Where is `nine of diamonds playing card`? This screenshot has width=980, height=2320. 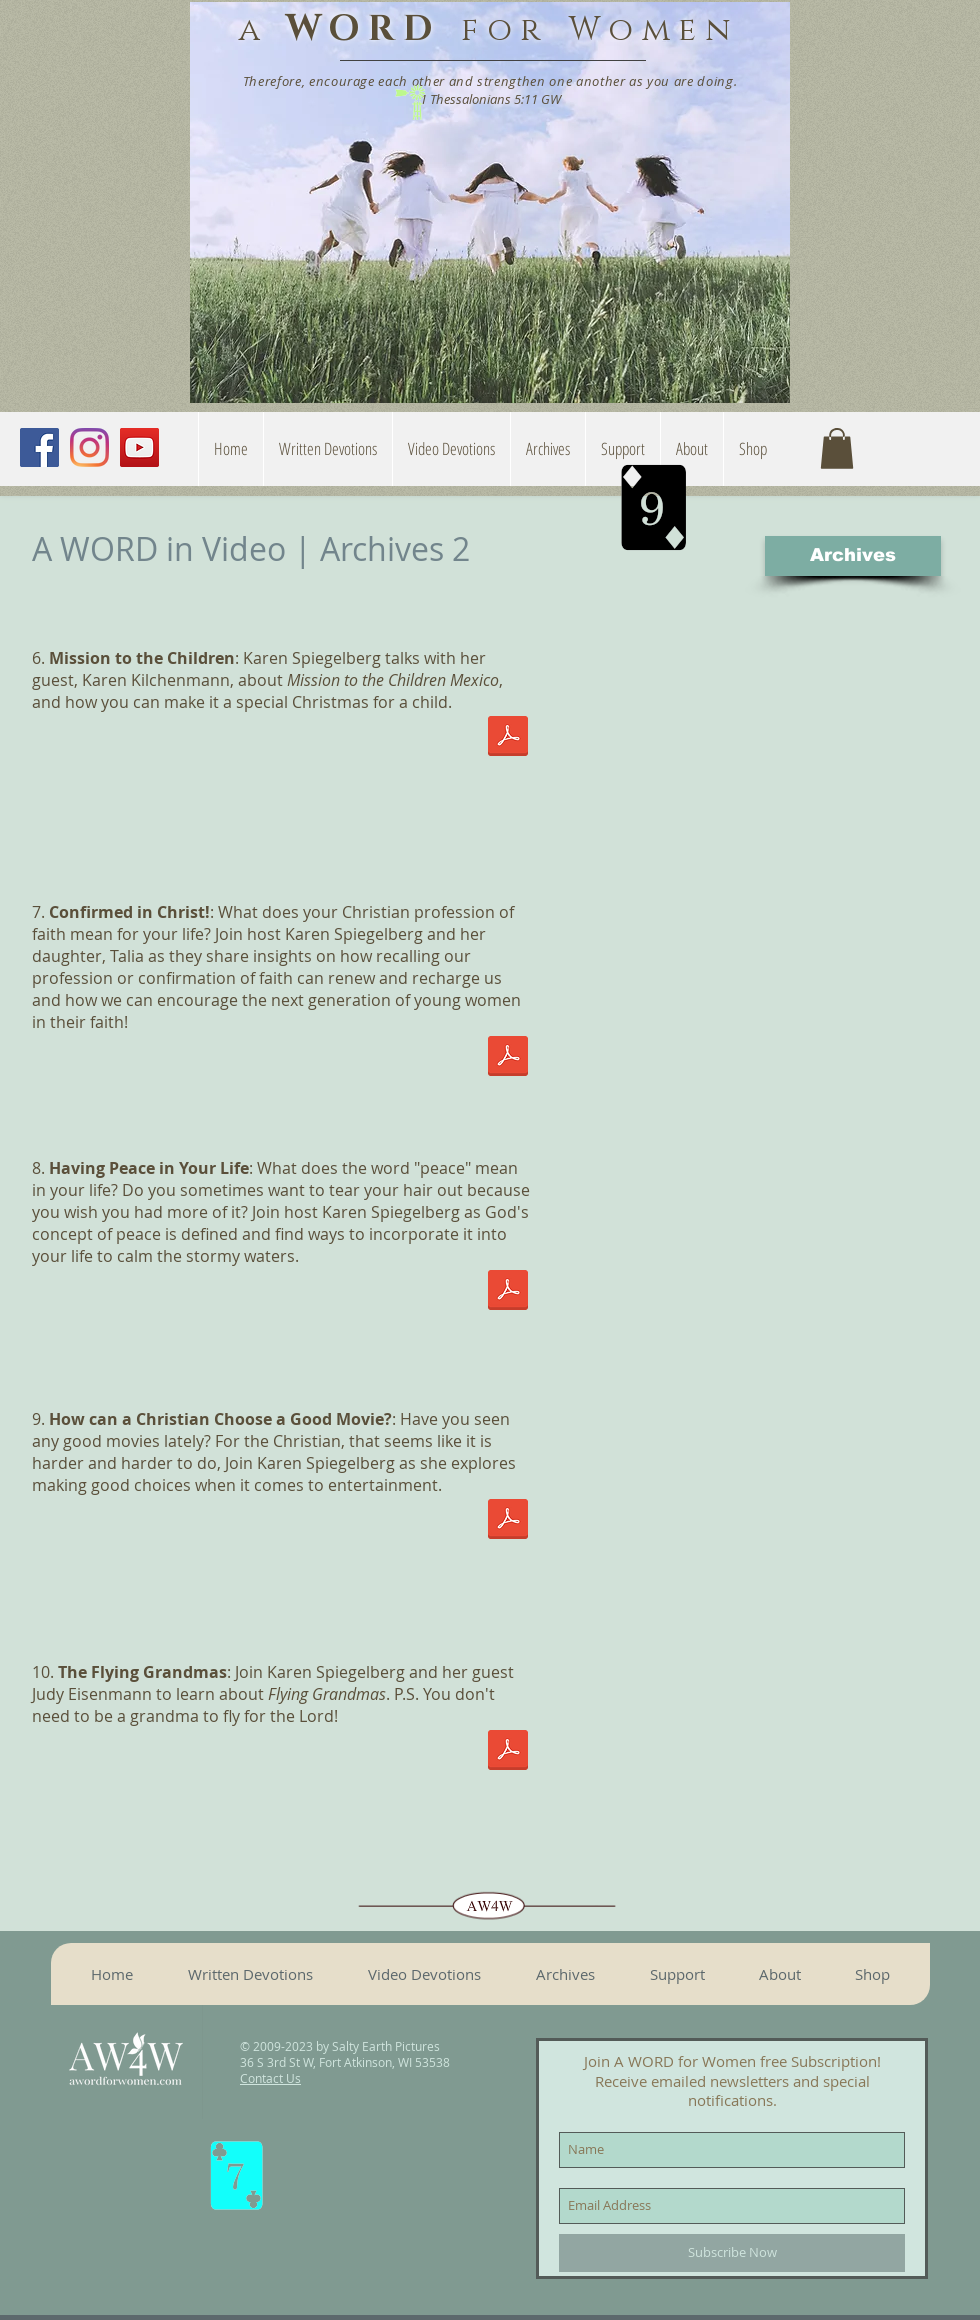 nine of diamonds playing card is located at coordinates (653, 507).